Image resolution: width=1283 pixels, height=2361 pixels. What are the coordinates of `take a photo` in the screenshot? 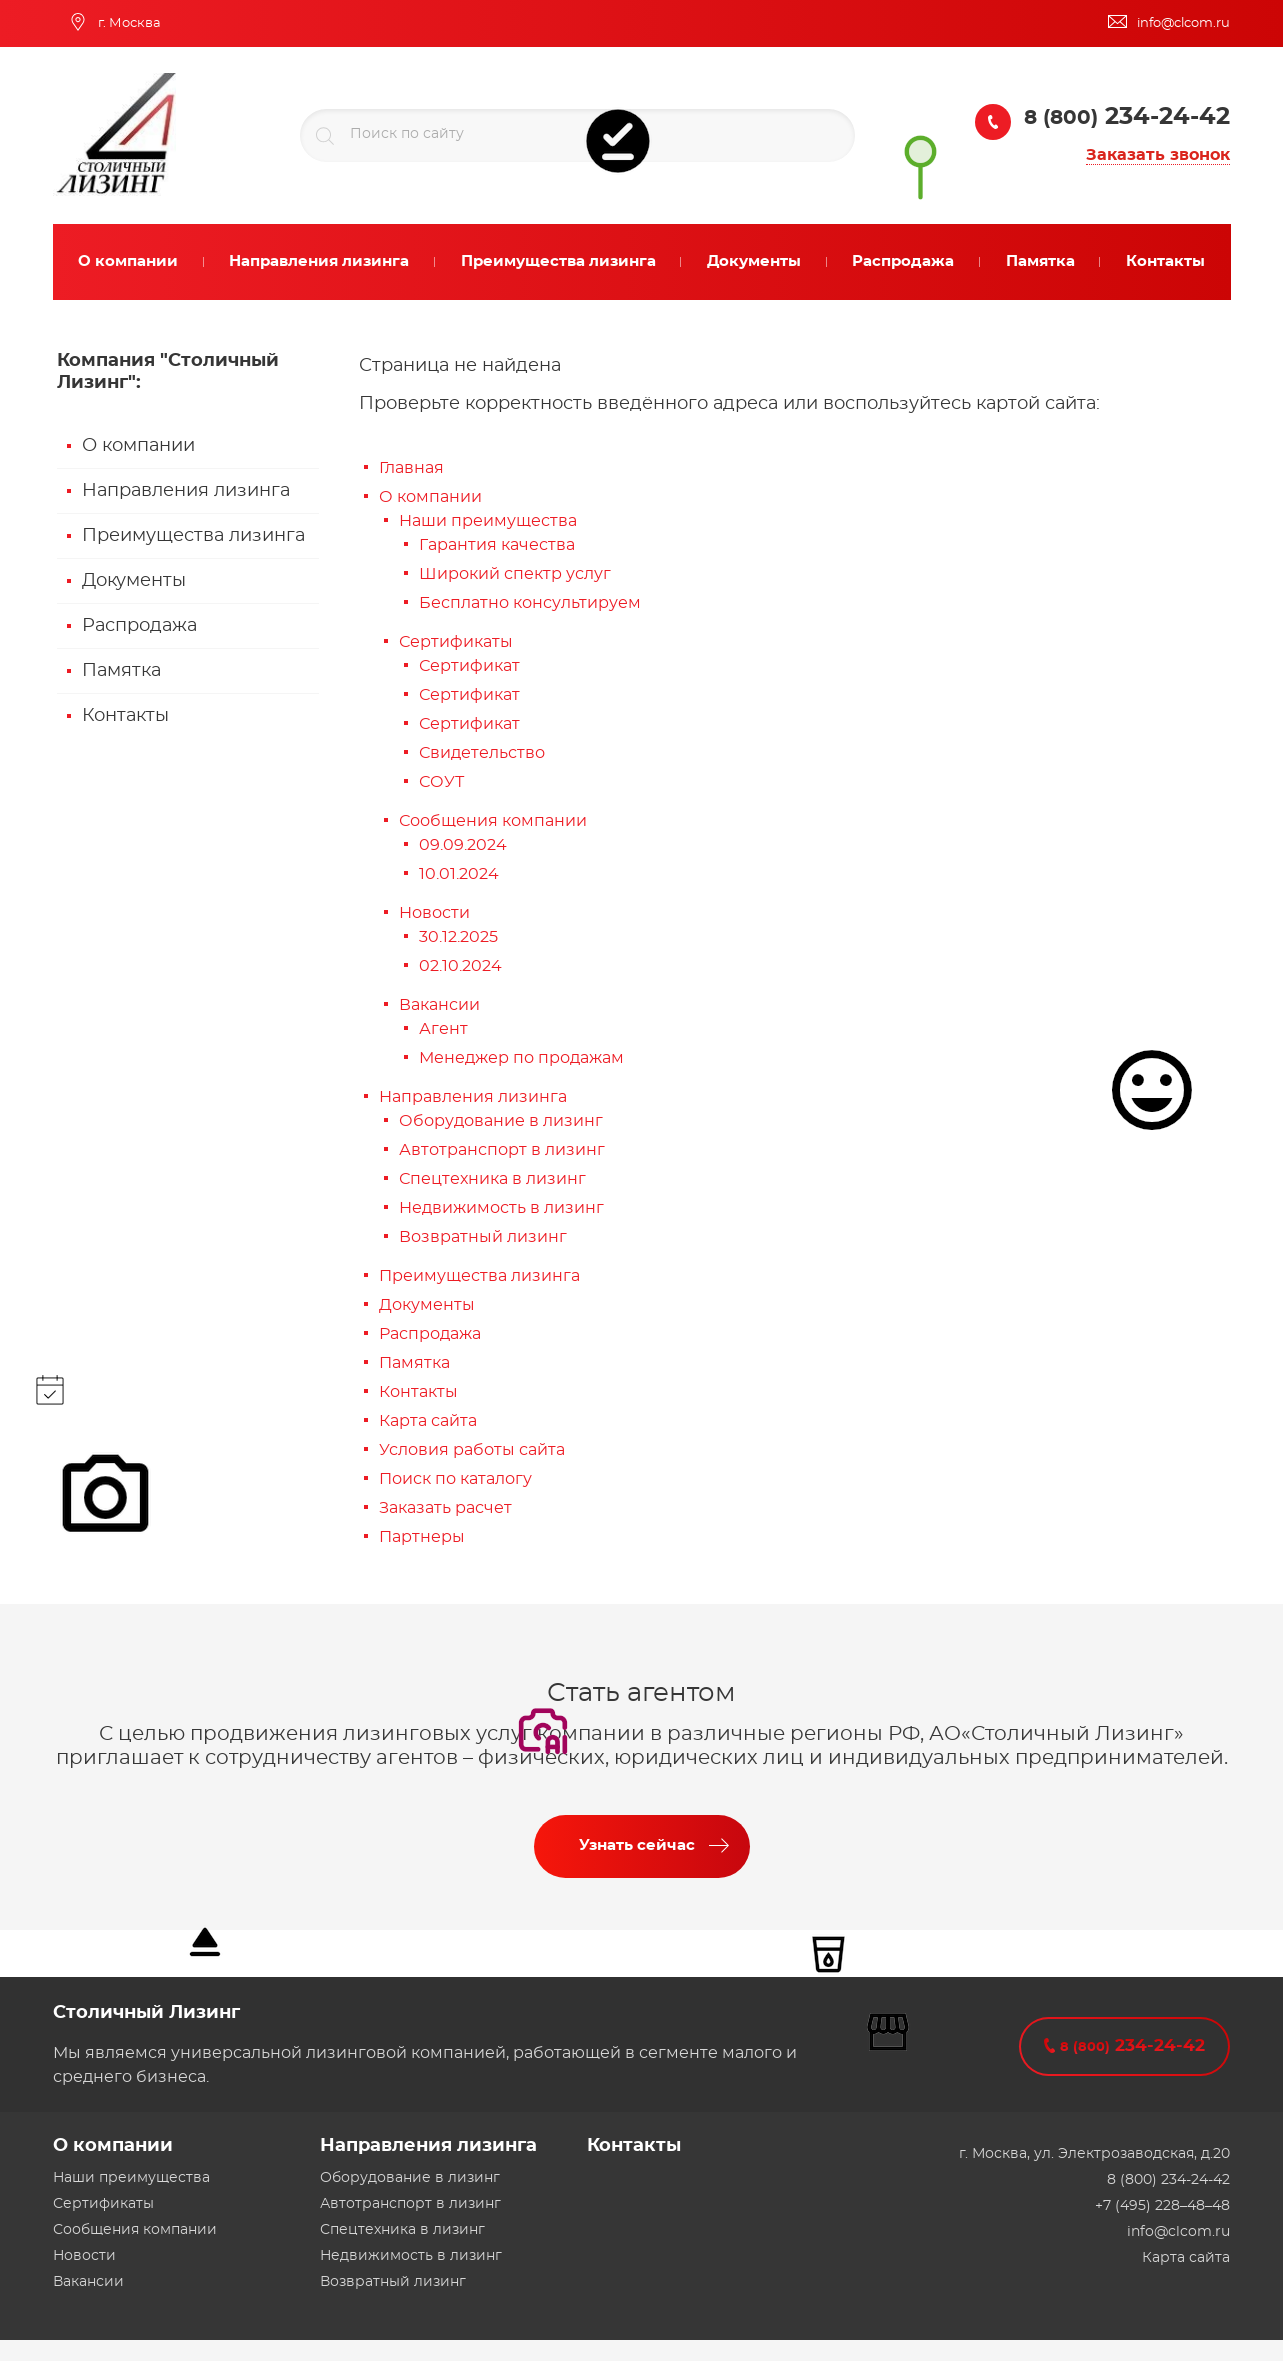 It's located at (105, 1497).